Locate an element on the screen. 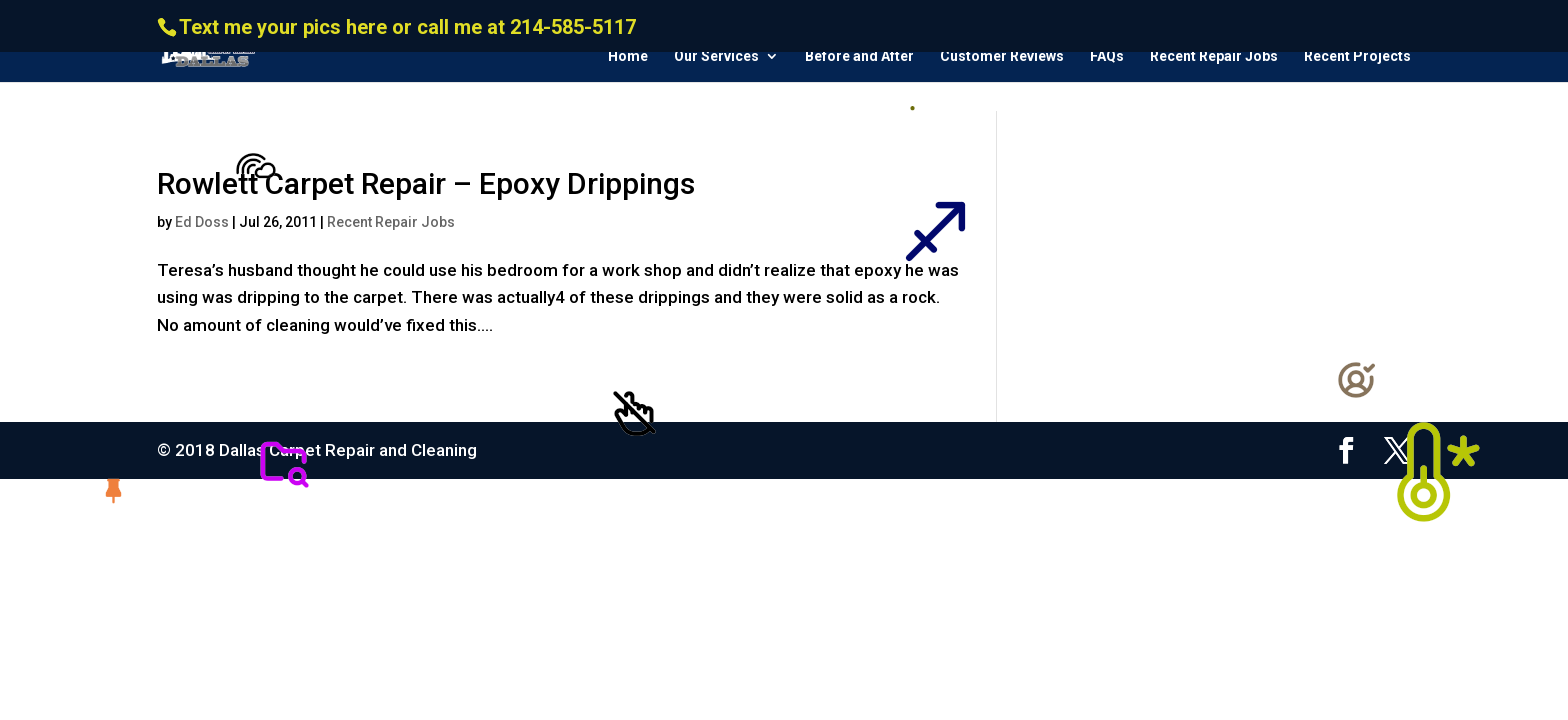  pinned item or content is located at coordinates (113, 490).